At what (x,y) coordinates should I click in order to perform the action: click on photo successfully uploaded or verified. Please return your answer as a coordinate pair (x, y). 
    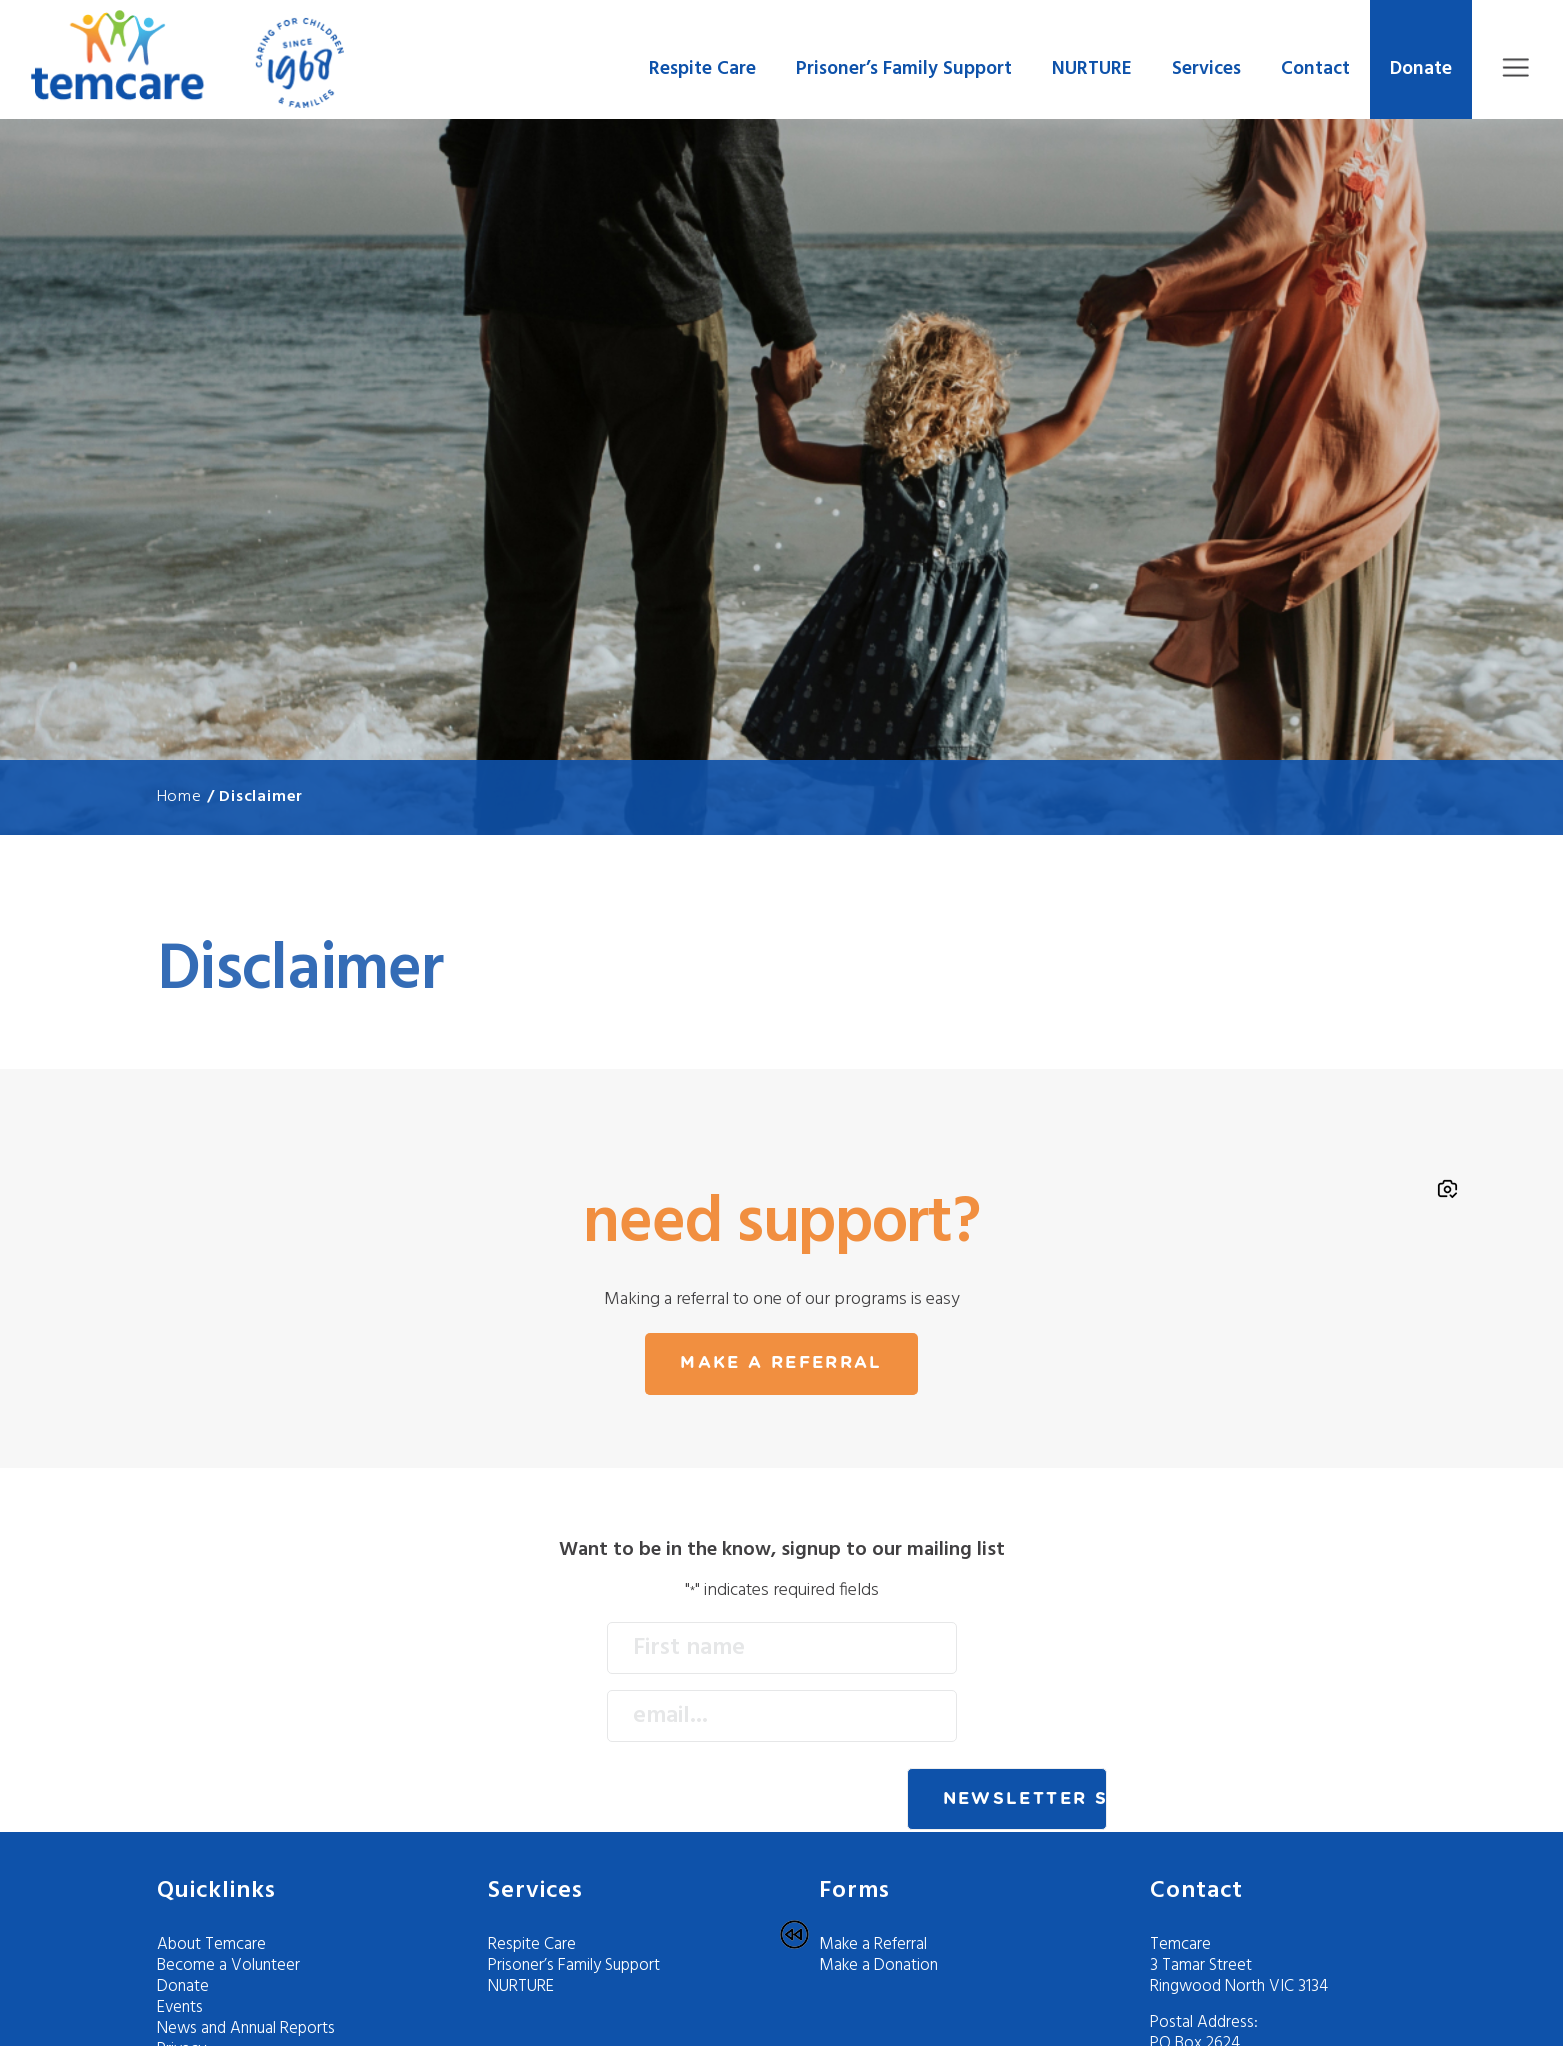
    Looking at the image, I should click on (1447, 1188).